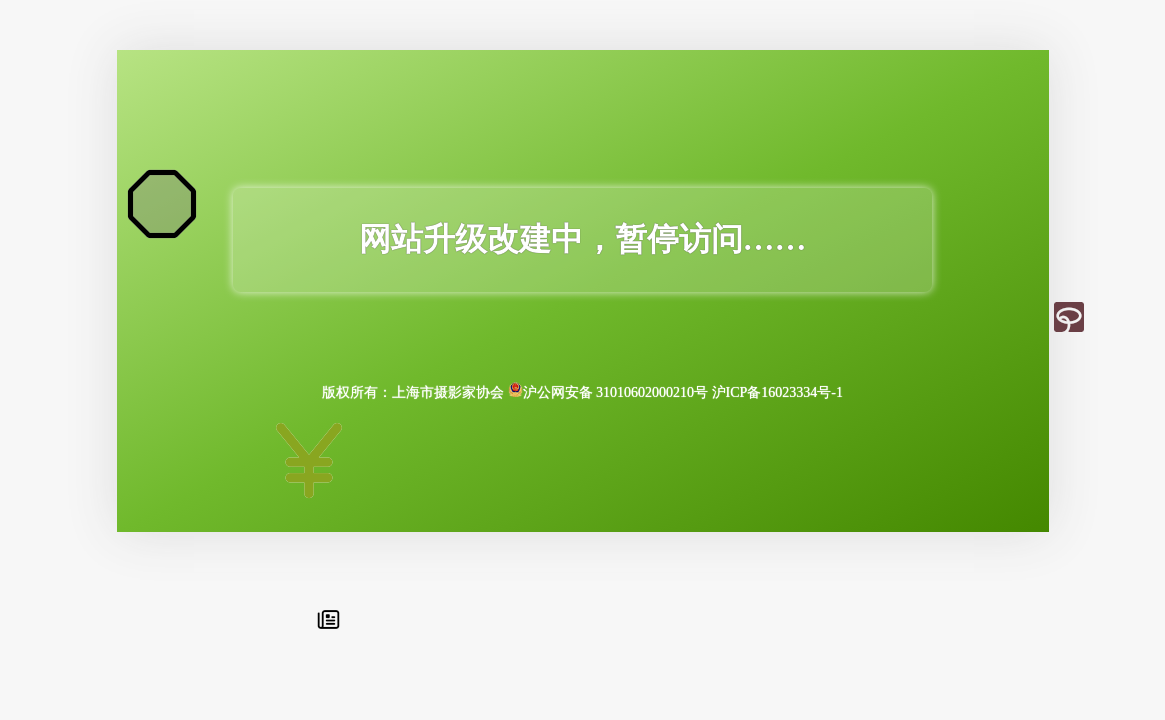 The width and height of the screenshot is (1165, 720). Describe the element at coordinates (1069, 317) in the screenshot. I see `use lasso selection tool` at that location.